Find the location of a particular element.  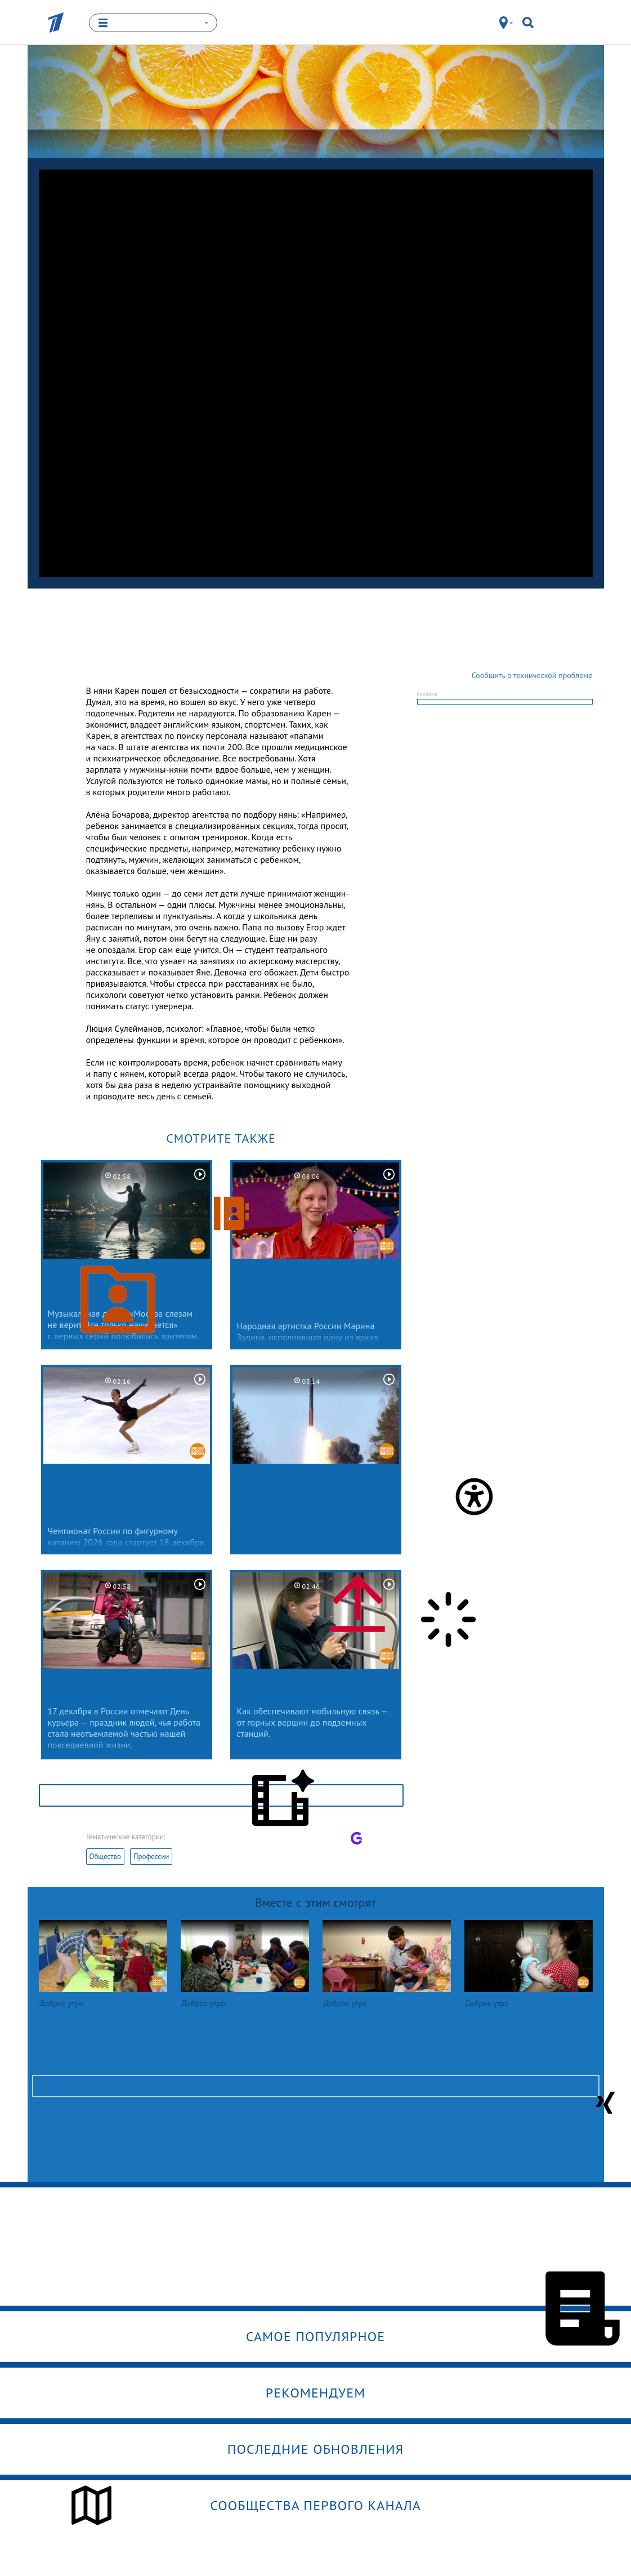

generate video content using AI is located at coordinates (280, 1800).